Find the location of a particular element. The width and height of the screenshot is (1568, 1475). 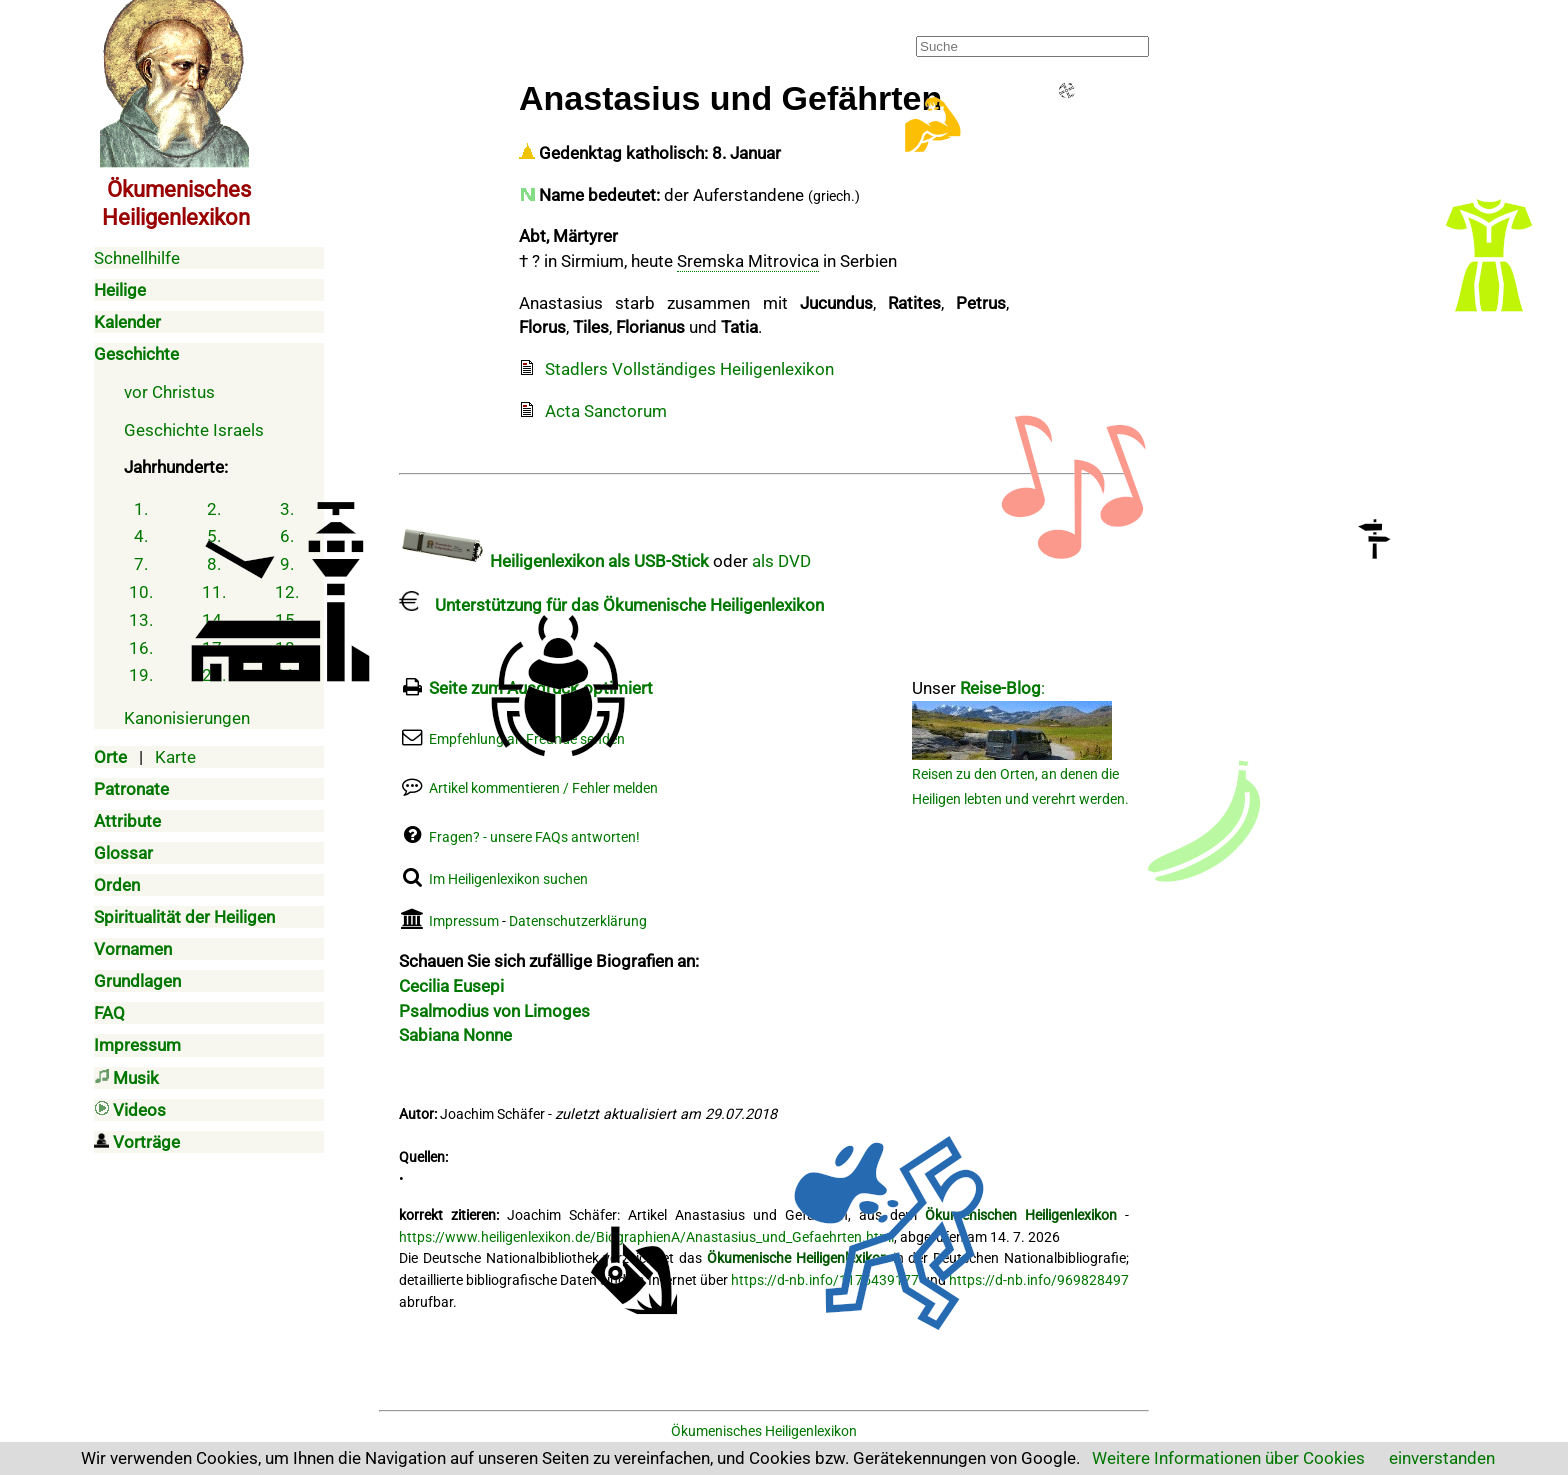

indicates a crime scene or murder mystery game element is located at coordinates (889, 1233).